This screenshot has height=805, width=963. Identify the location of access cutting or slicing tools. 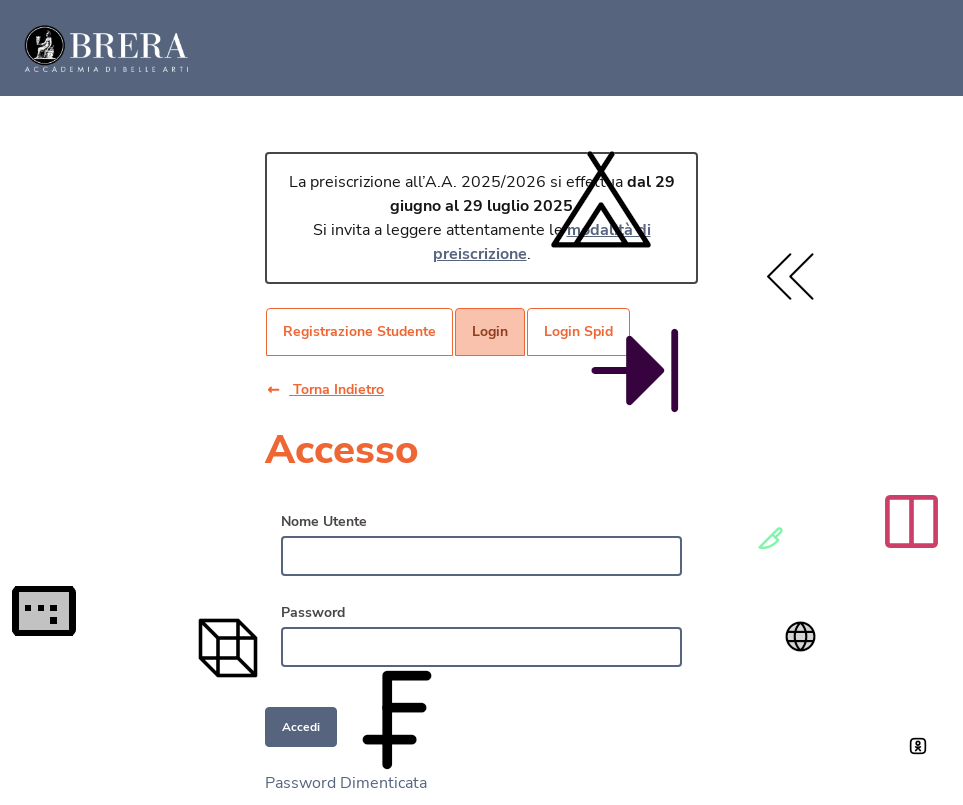
(770, 538).